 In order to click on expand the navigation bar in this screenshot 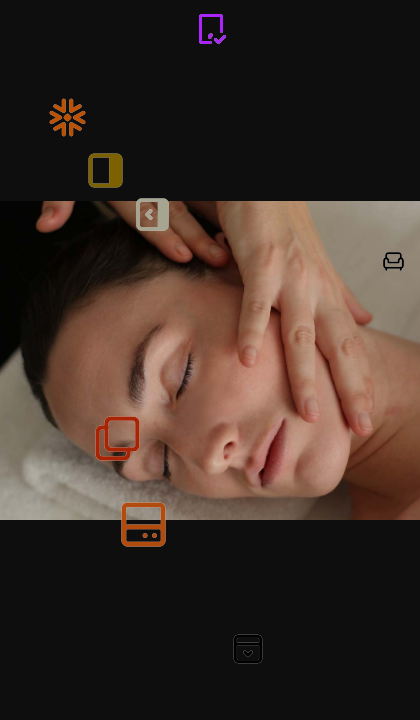, I will do `click(248, 649)`.